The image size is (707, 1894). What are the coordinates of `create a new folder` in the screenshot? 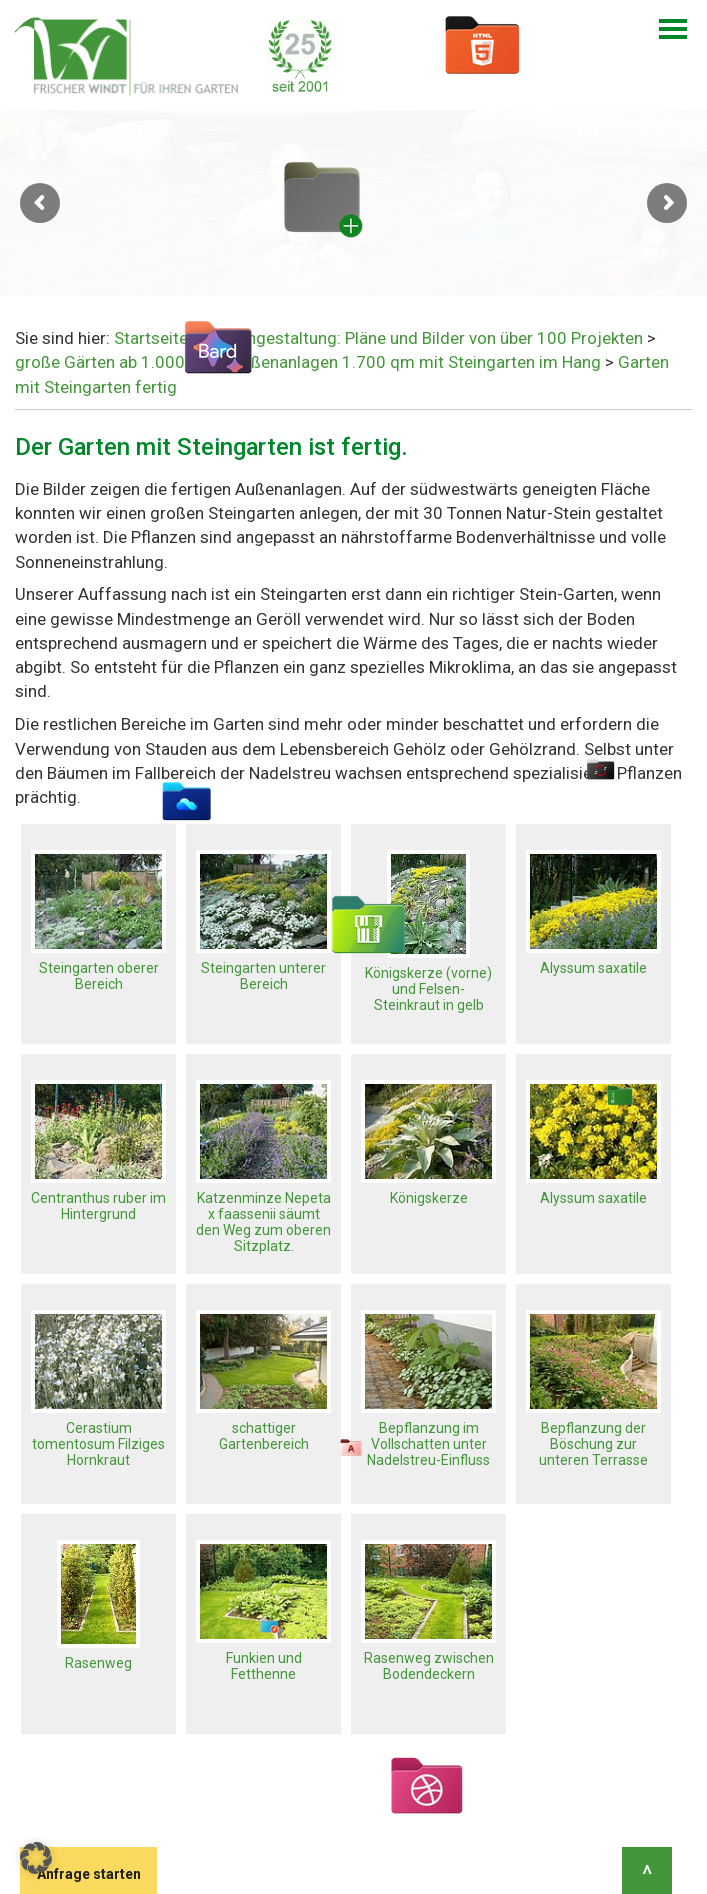 It's located at (322, 197).